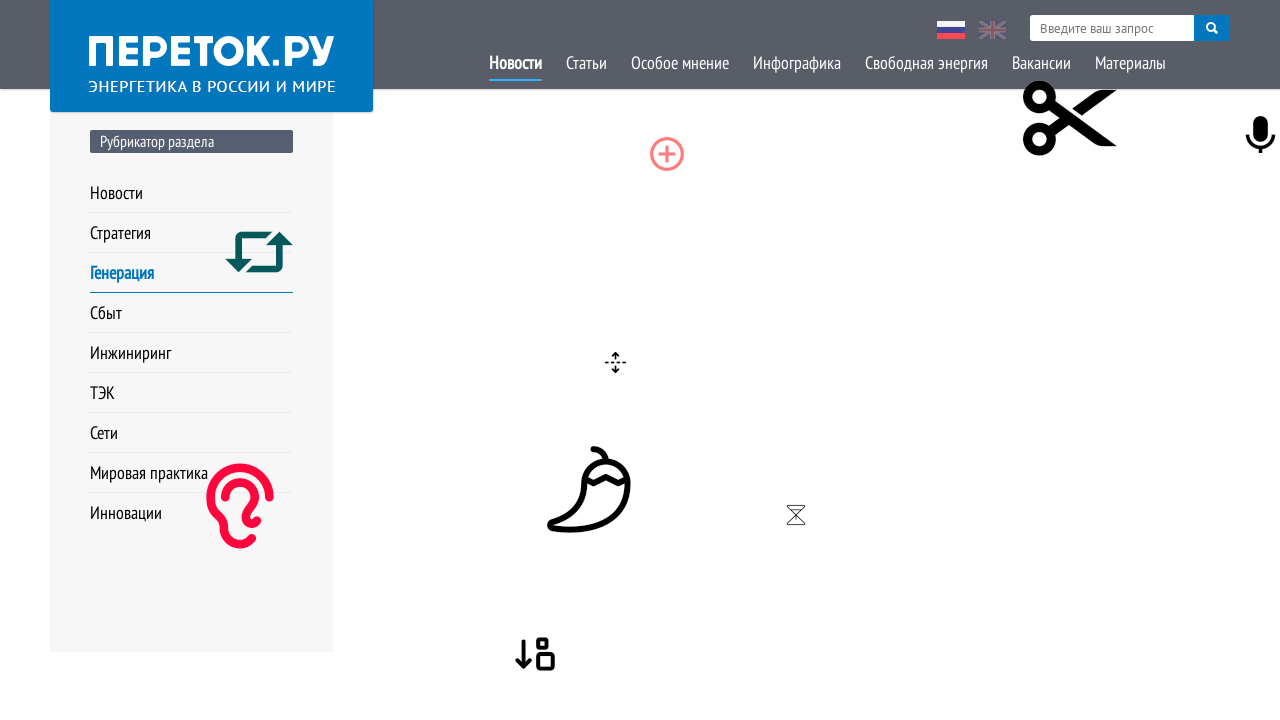  I want to click on access audio or hearing settings, so click(240, 506).